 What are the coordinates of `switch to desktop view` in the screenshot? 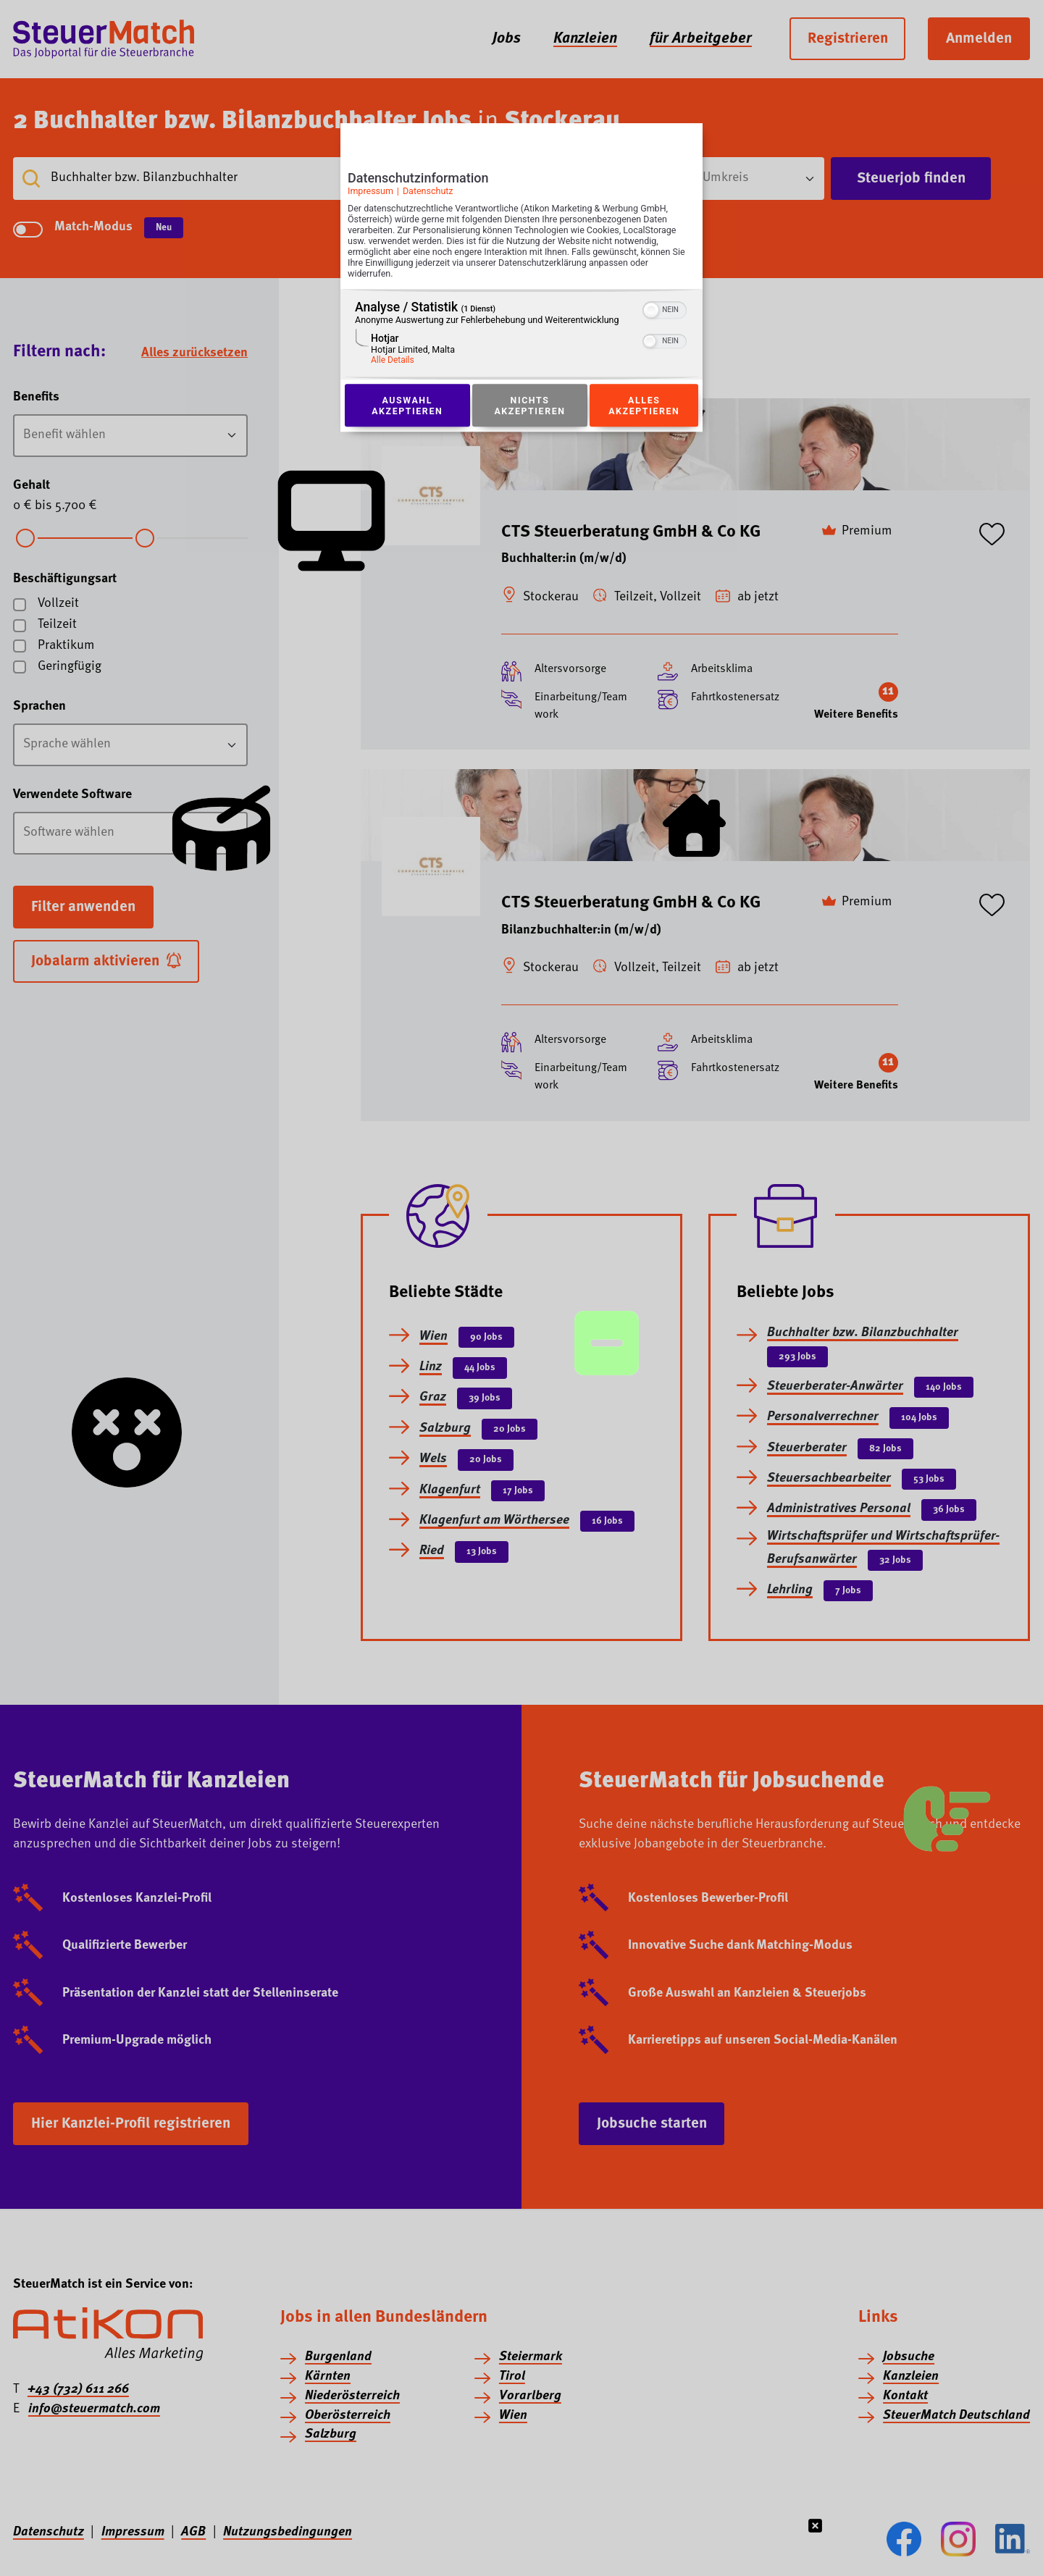 It's located at (331, 517).